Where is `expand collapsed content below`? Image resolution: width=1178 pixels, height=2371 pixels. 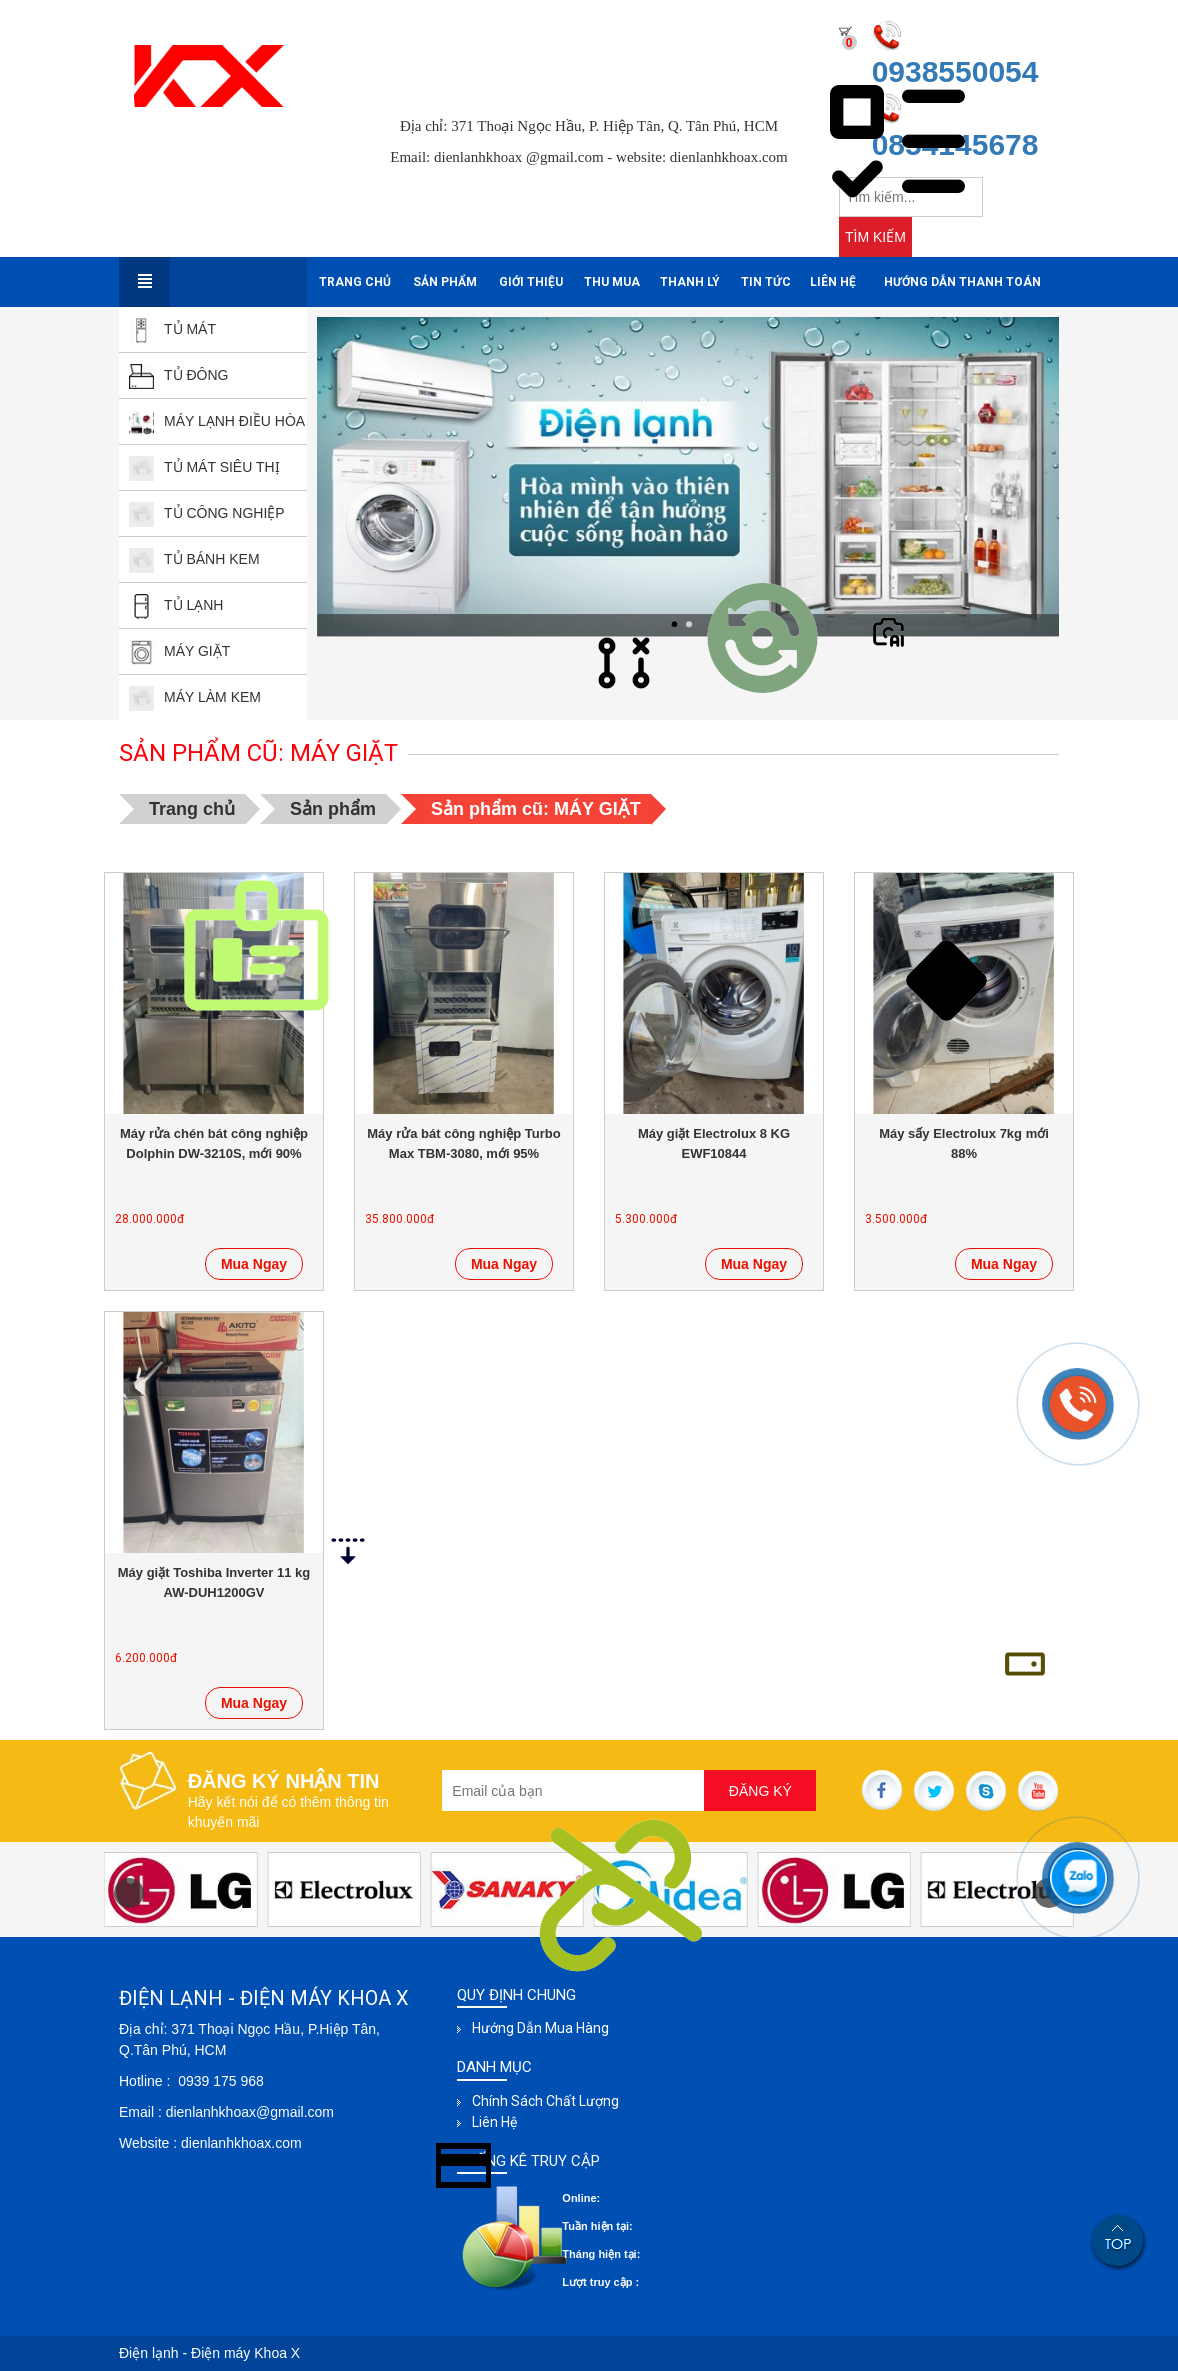 expand collapsed content below is located at coordinates (348, 1549).